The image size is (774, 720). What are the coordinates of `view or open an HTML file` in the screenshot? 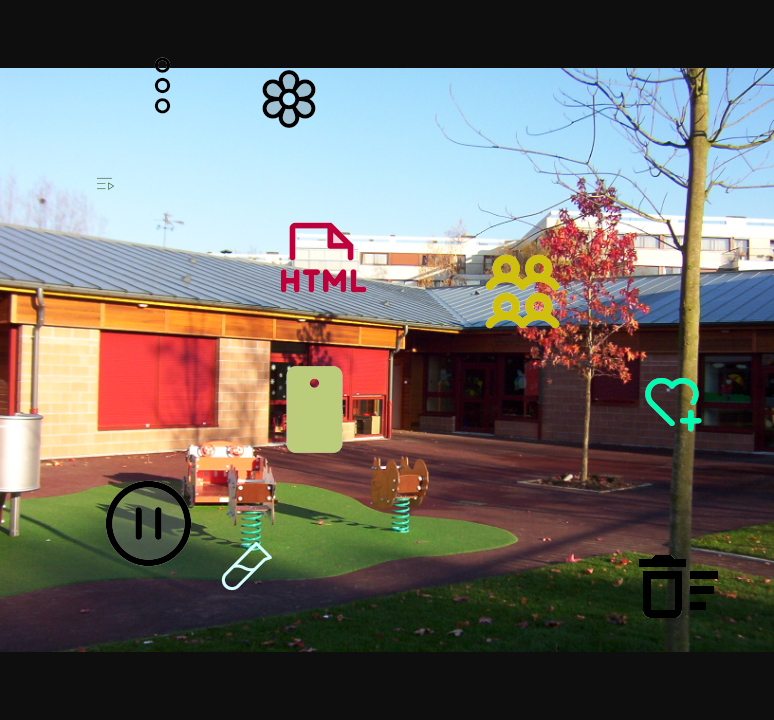 It's located at (321, 260).